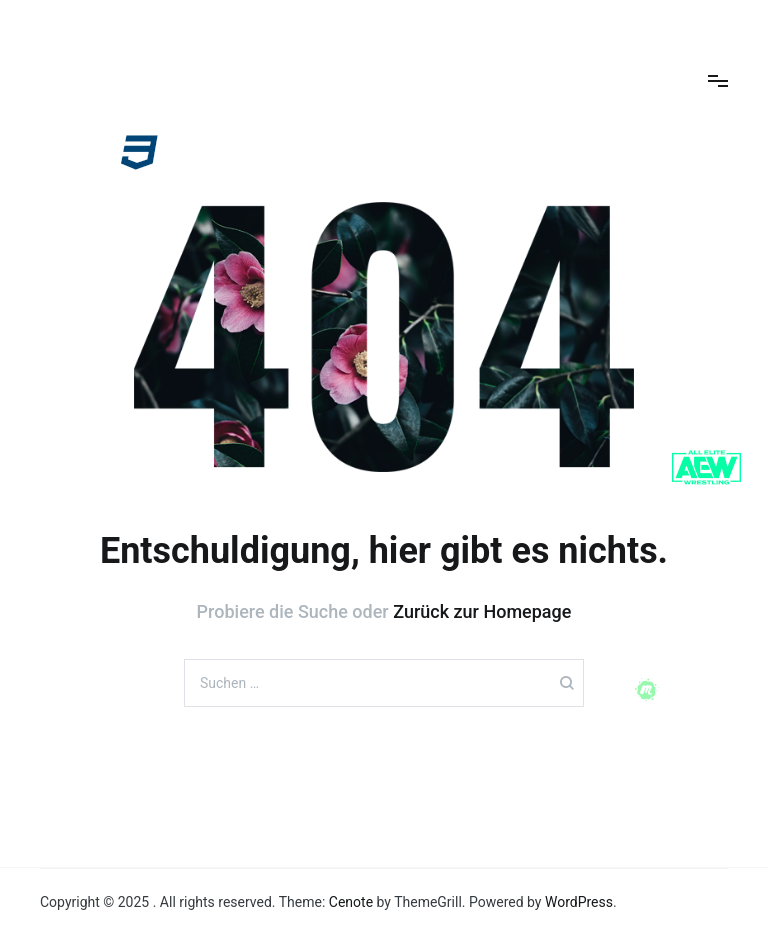  Describe the element at coordinates (706, 467) in the screenshot. I see `visit the All Elite Wrestling website` at that location.